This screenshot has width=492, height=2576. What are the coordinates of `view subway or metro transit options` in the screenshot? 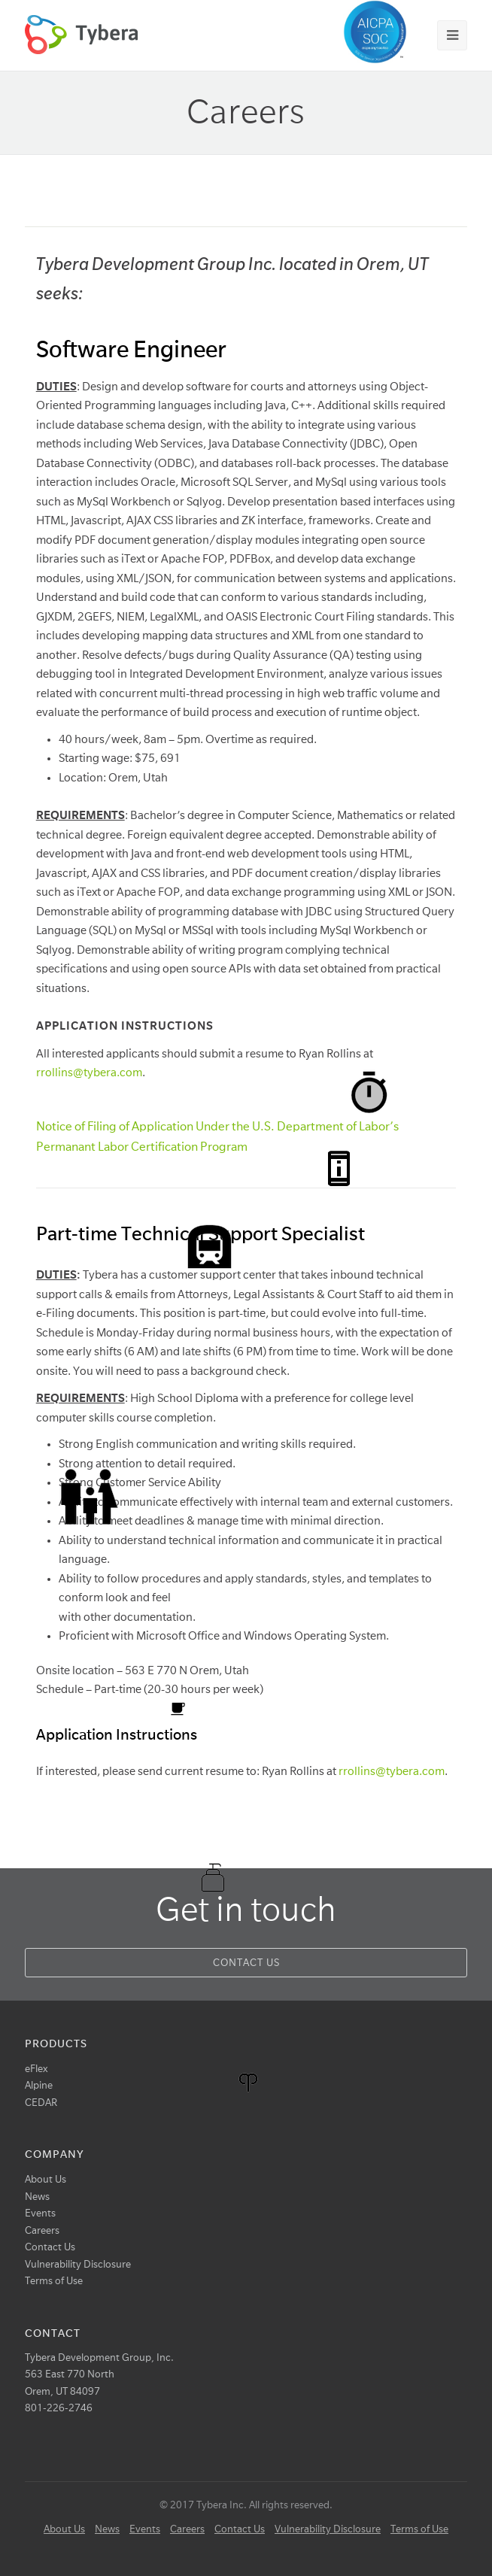 It's located at (209, 1246).